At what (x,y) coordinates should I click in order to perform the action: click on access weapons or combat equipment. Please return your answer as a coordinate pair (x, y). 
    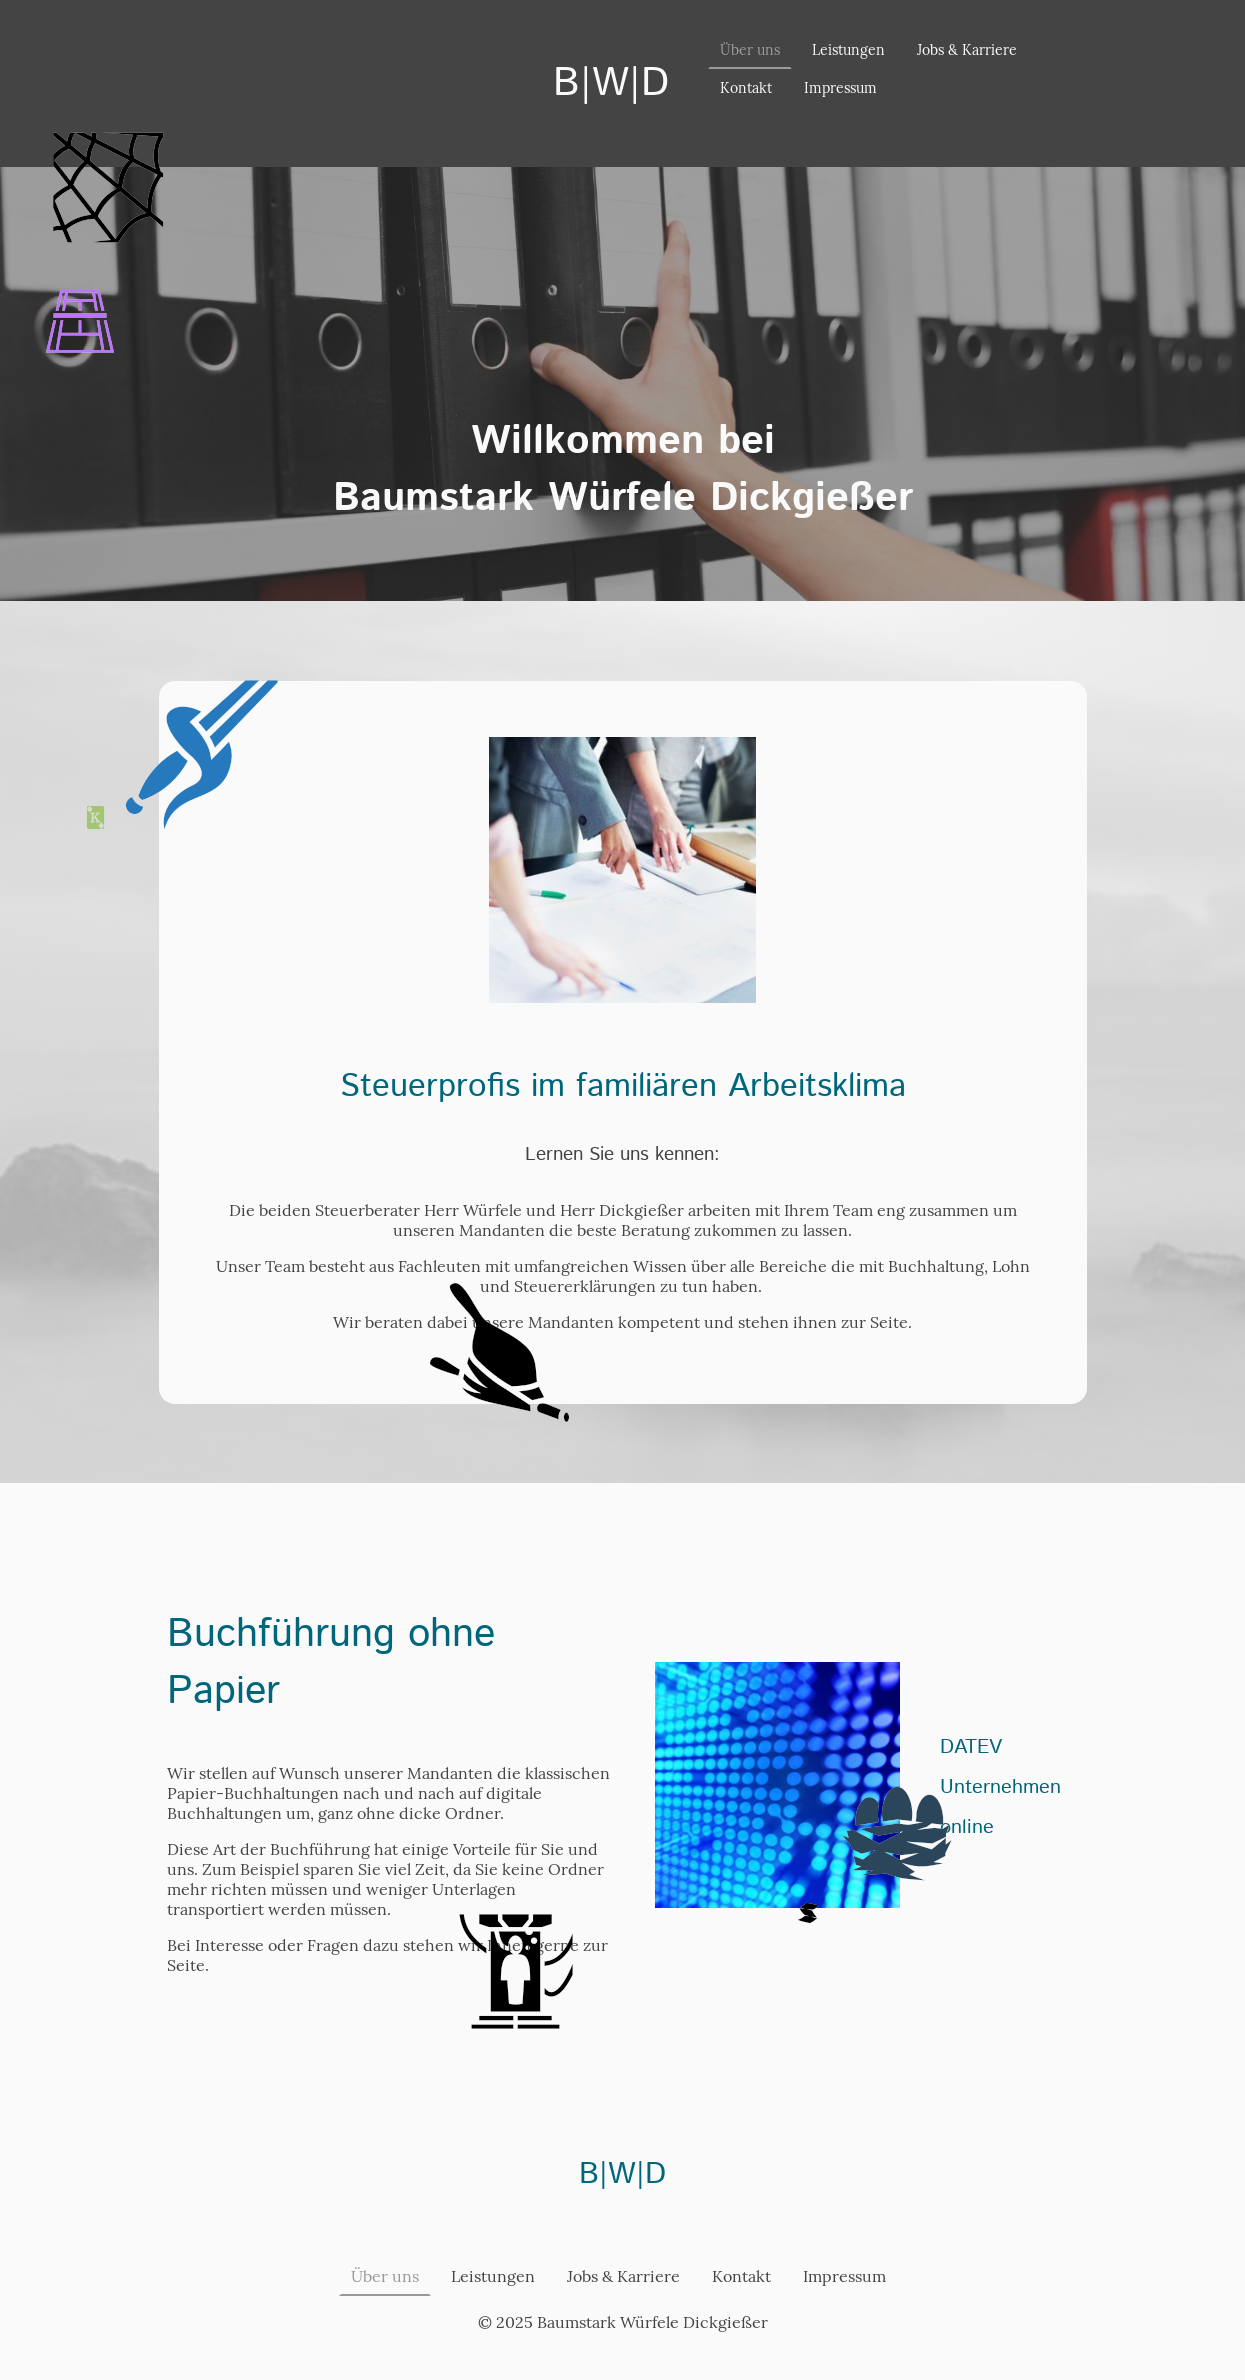
    Looking at the image, I should click on (202, 756).